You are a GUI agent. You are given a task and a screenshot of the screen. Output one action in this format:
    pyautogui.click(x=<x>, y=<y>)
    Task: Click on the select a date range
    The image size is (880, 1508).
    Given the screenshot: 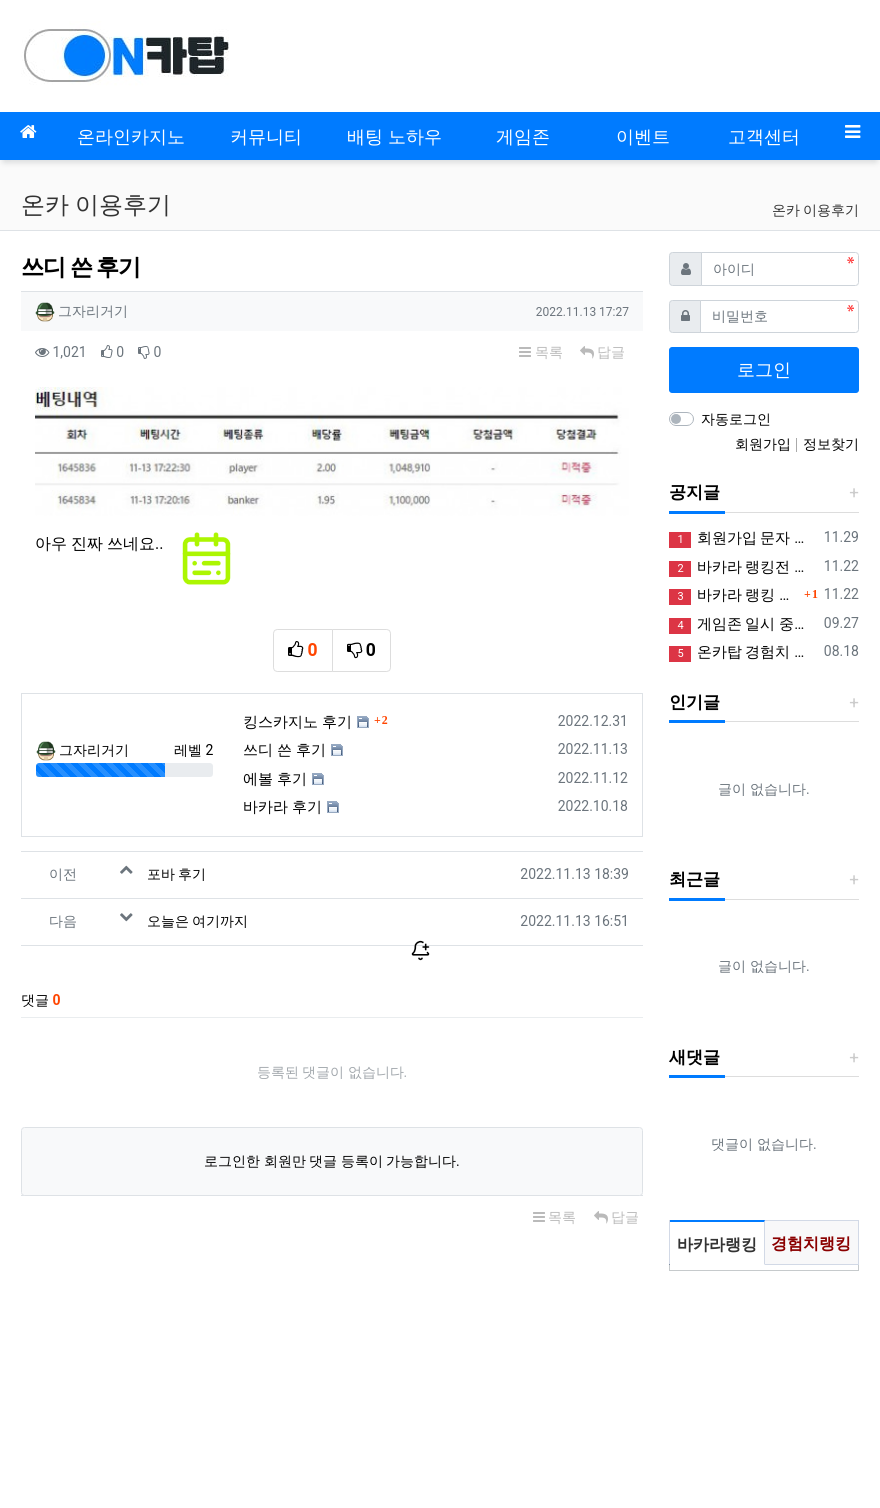 What is the action you would take?
    pyautogui.click(x=206, y=558)
    